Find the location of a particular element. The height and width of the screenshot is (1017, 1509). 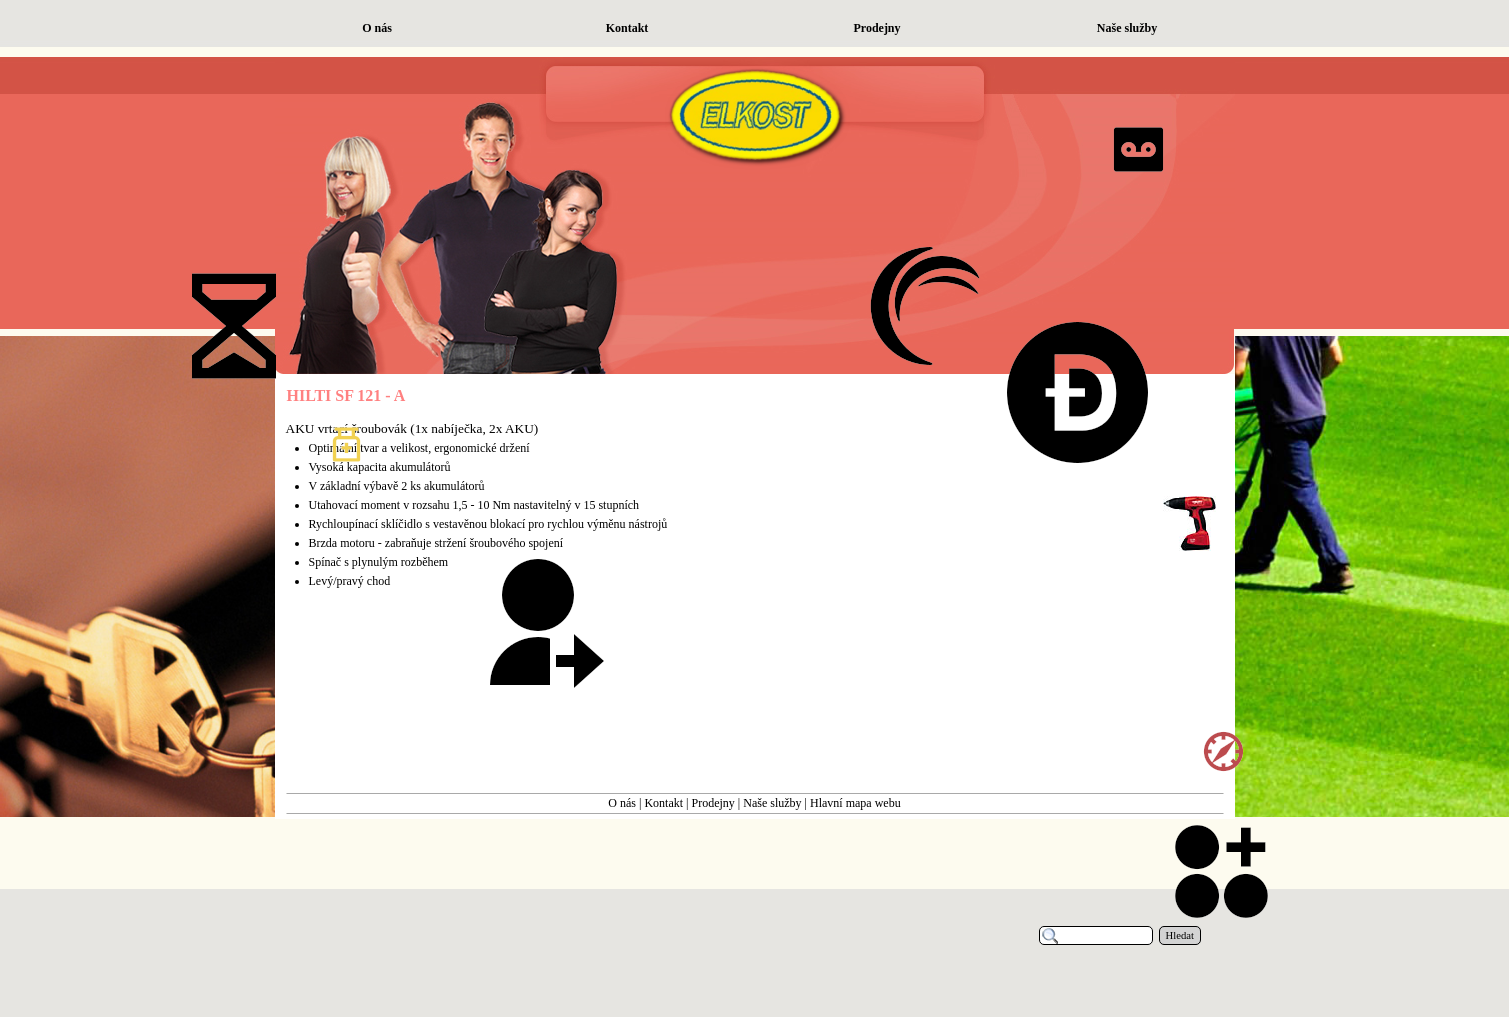

share user profile with others is located at coordinates (538, 625).